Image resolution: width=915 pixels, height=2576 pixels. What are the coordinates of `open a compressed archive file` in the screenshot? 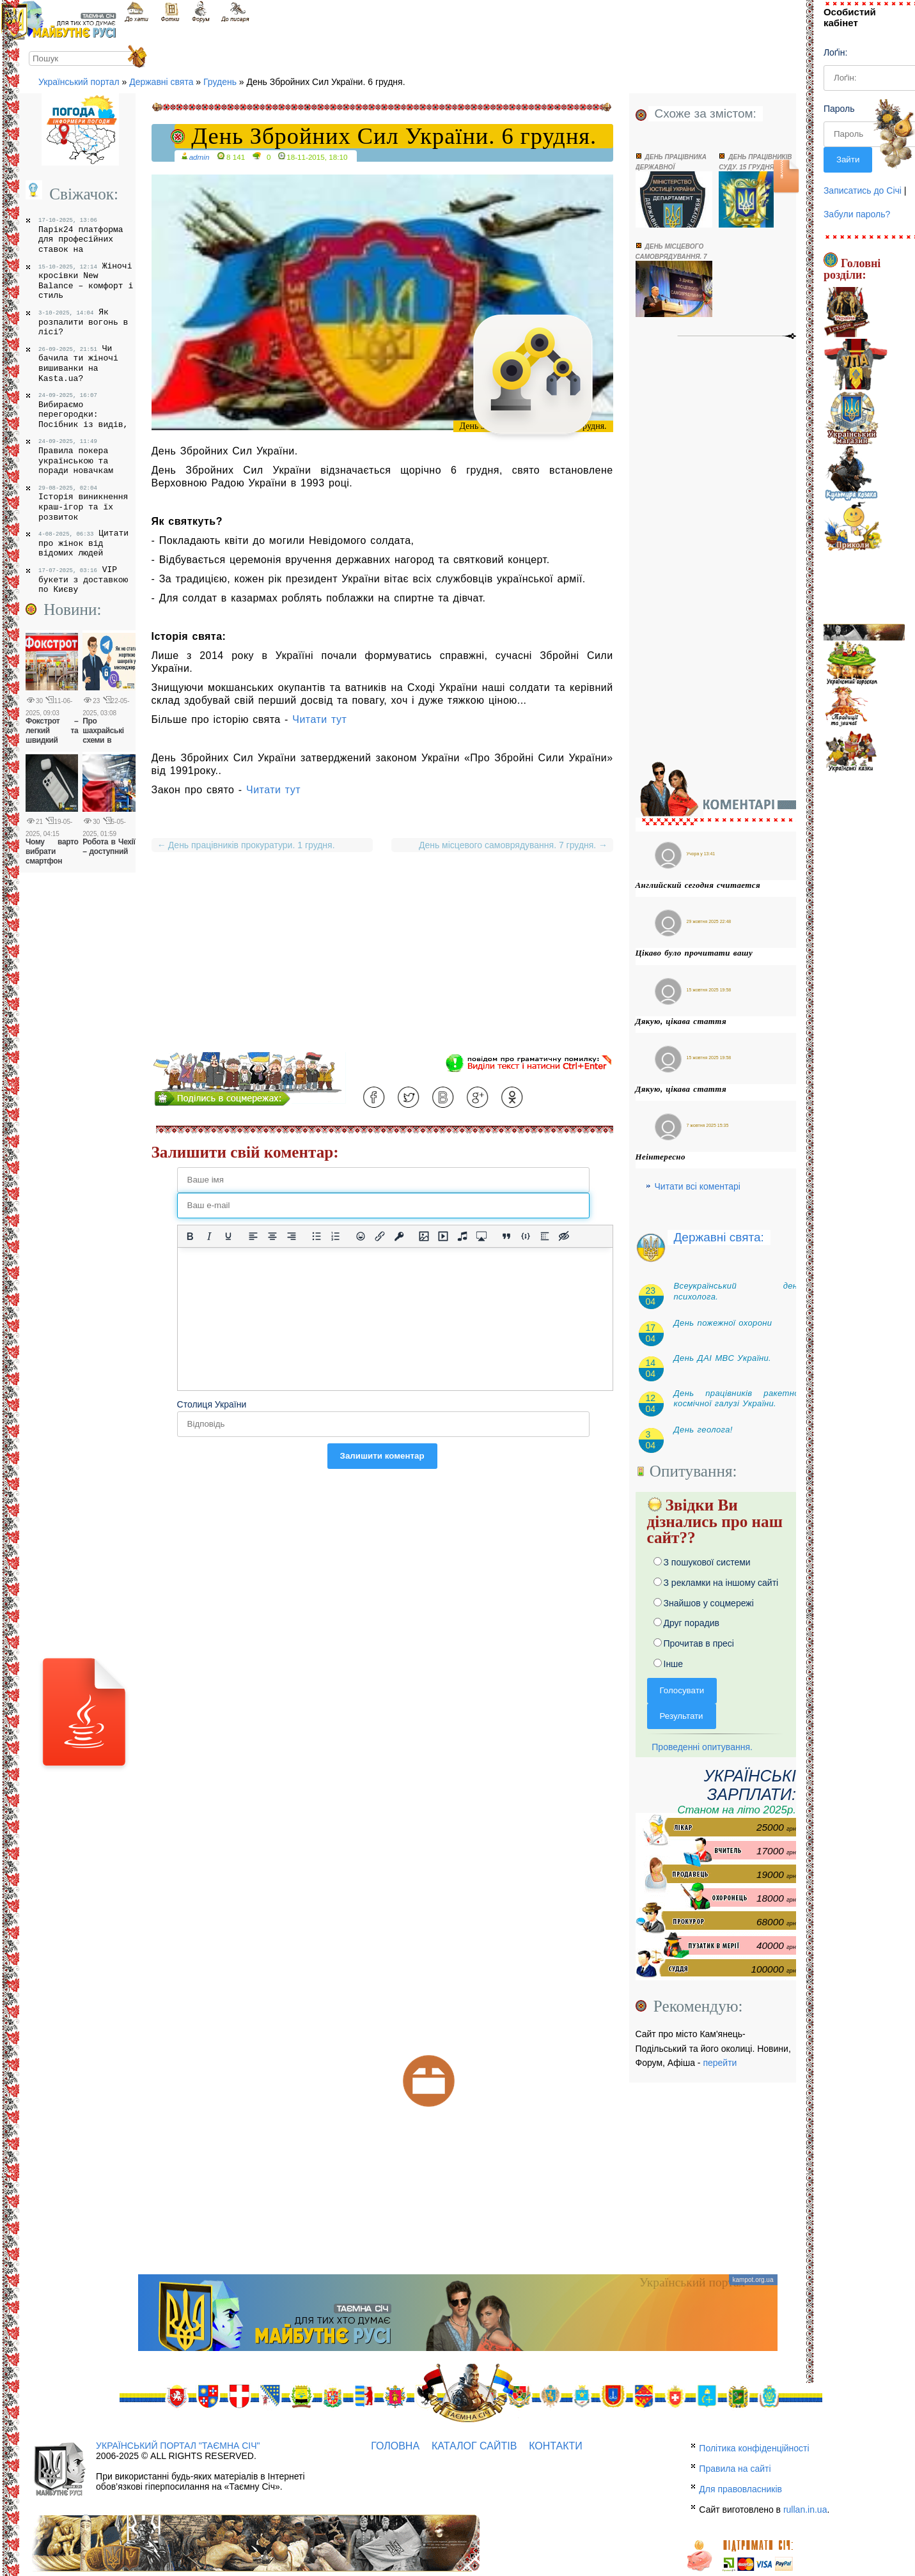 It's located at (786, 176).